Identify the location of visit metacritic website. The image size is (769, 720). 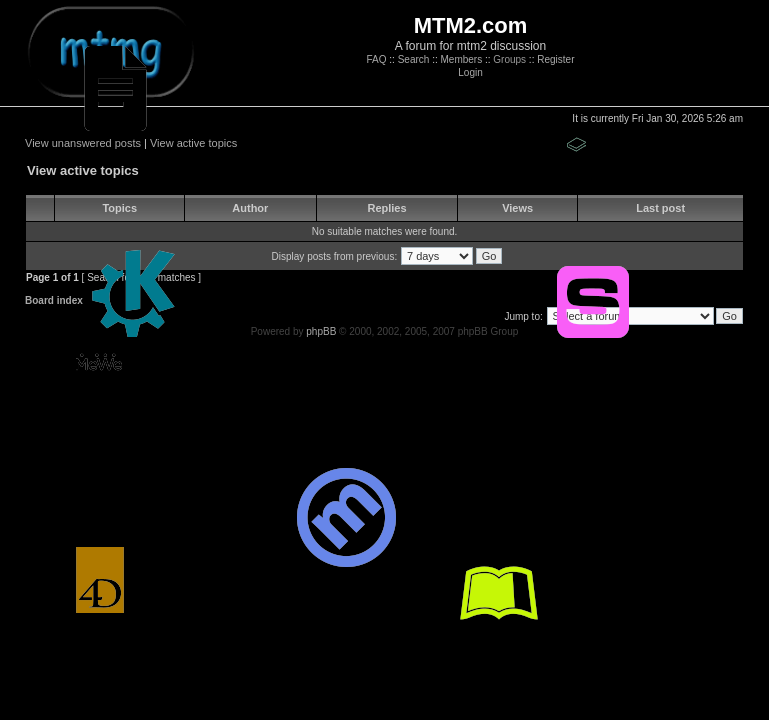
(346, 517).